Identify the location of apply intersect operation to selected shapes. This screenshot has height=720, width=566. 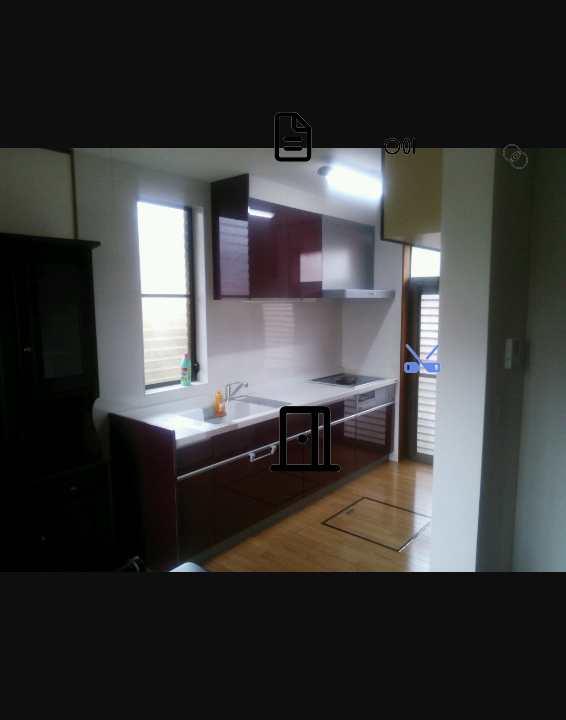
(515, 156).